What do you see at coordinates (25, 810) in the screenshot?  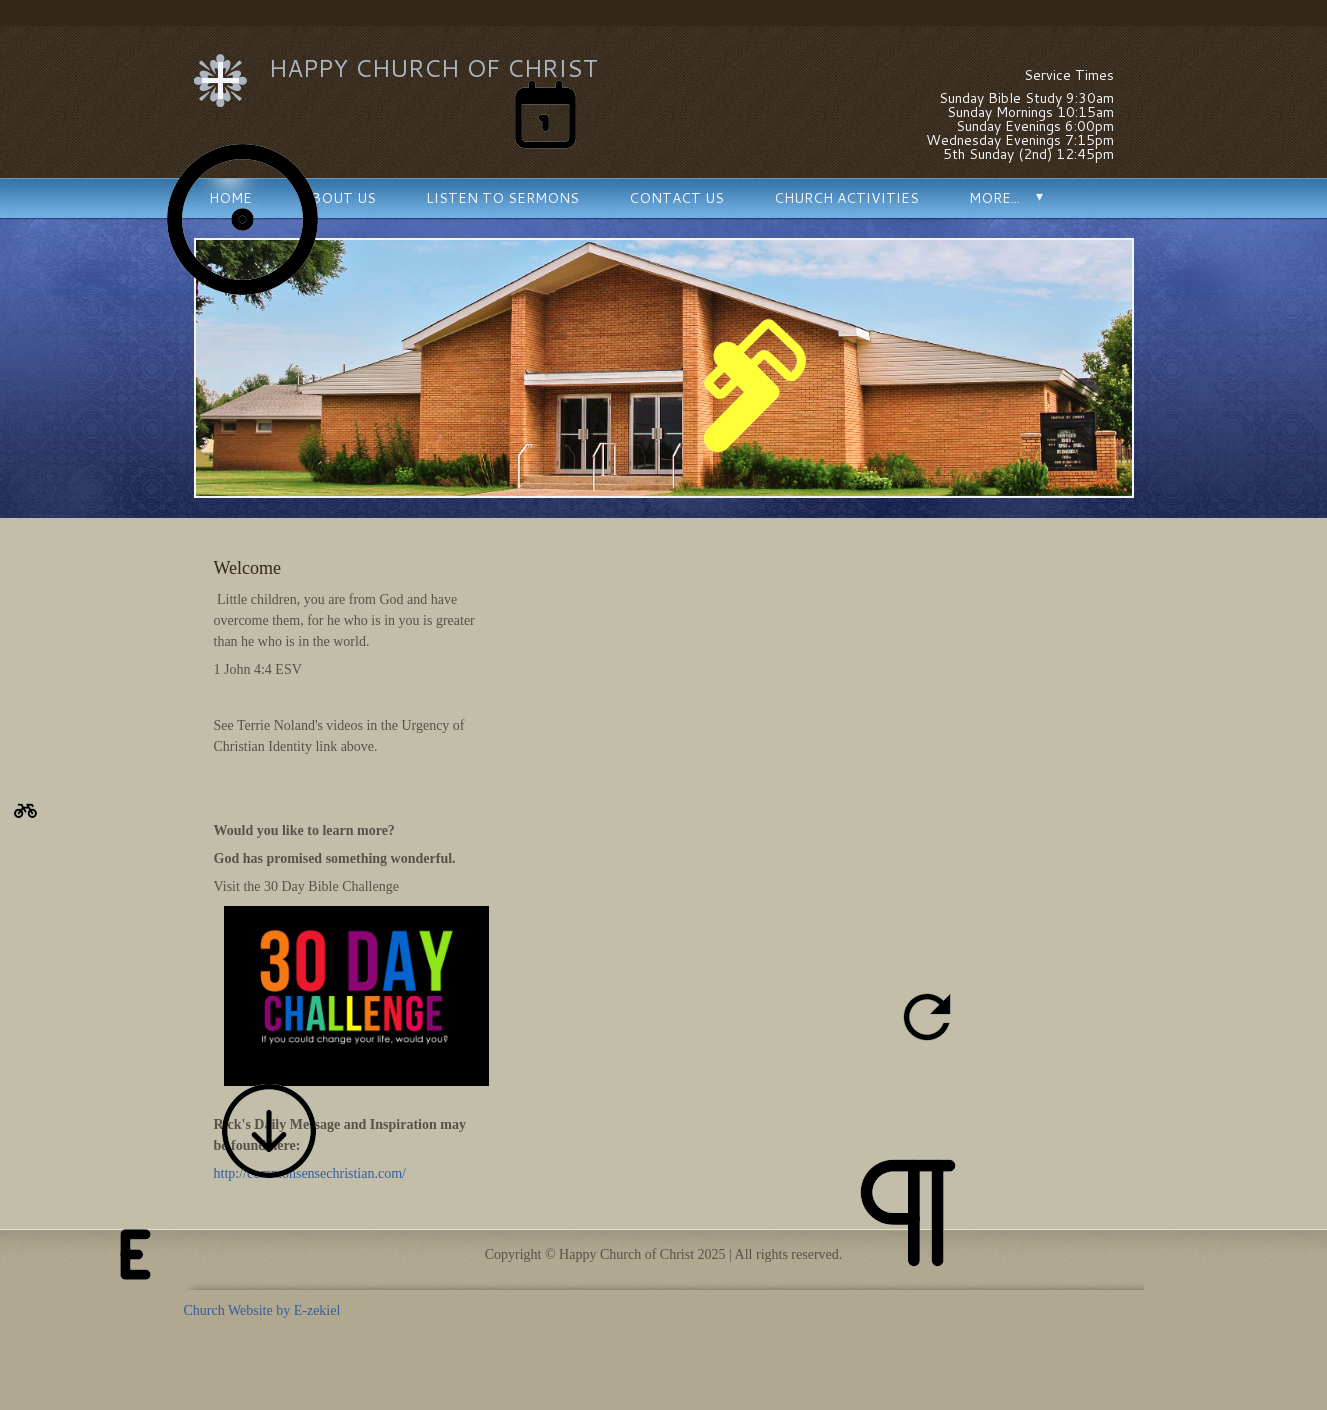 I see `access bike rental or cycling options` at bounding box center [25, 810].